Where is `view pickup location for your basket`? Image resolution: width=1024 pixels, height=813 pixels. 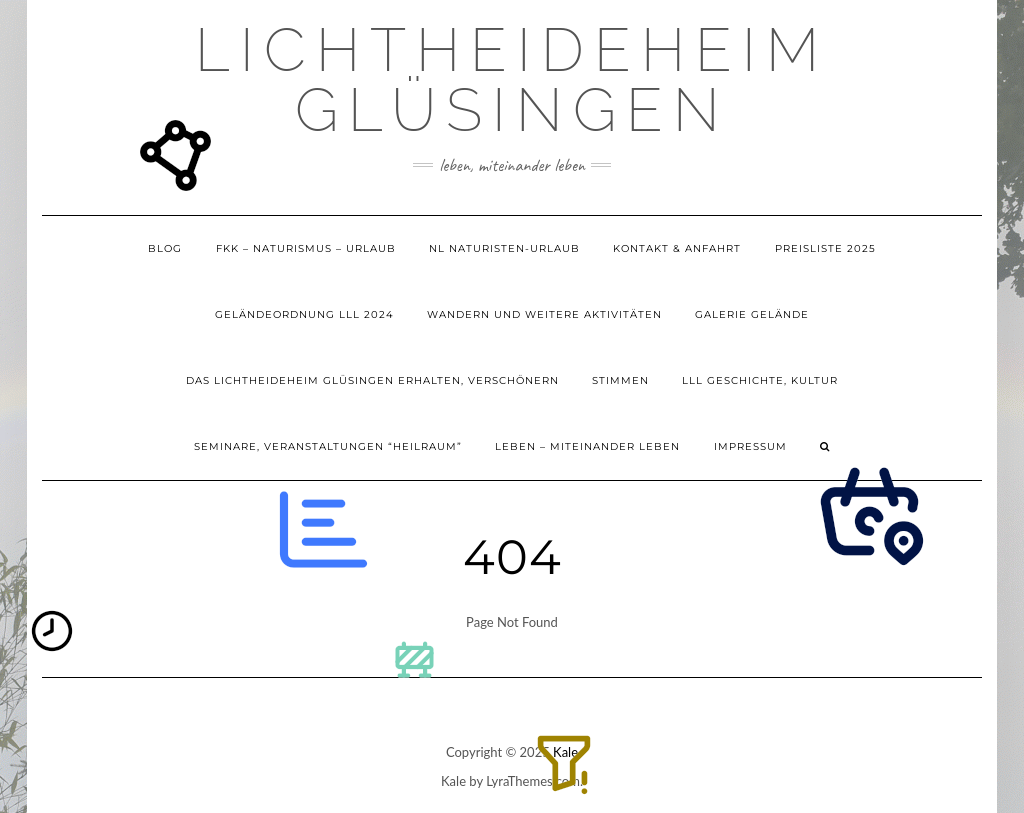 view pickup location for your basket is located at coordinates (869, 511).